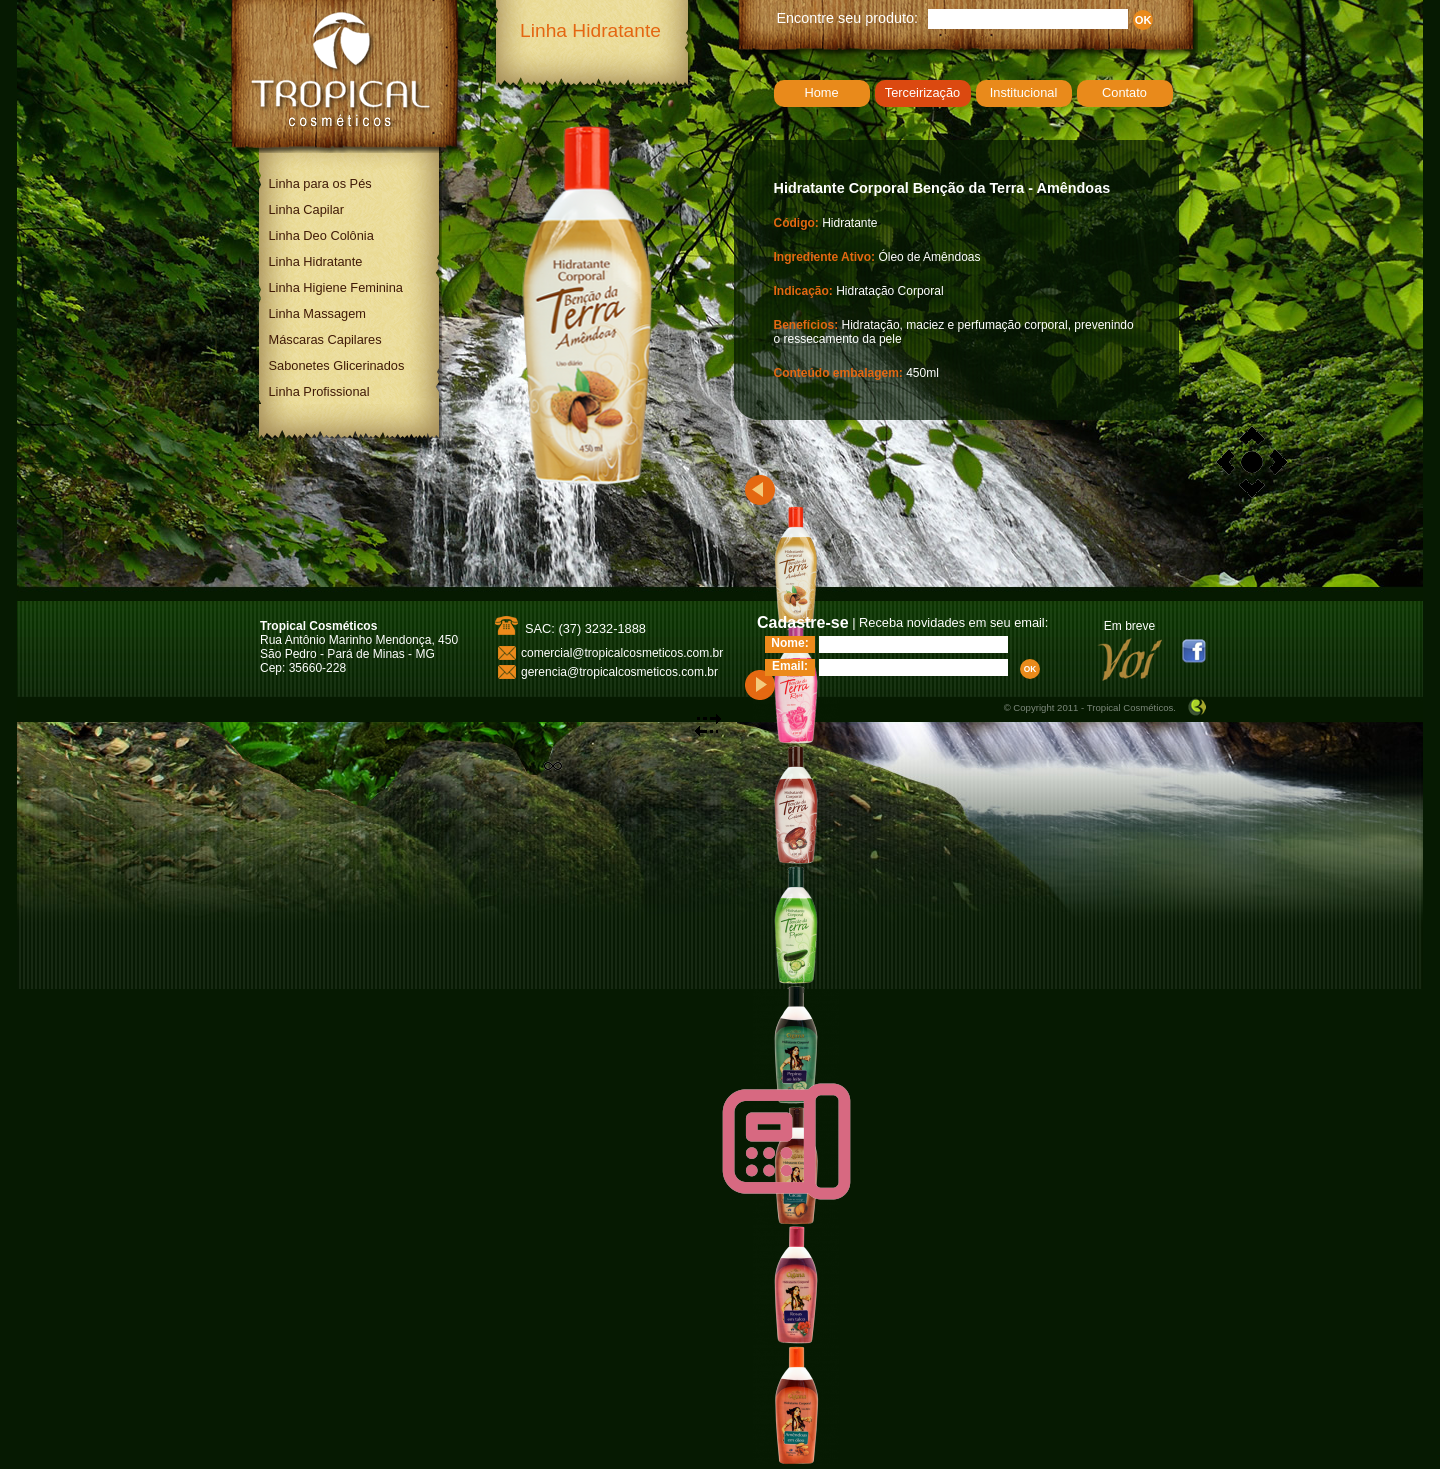 The image size is (1440, 1469). I want to click on indicates unlimited or infinite content, so click(553, 766).